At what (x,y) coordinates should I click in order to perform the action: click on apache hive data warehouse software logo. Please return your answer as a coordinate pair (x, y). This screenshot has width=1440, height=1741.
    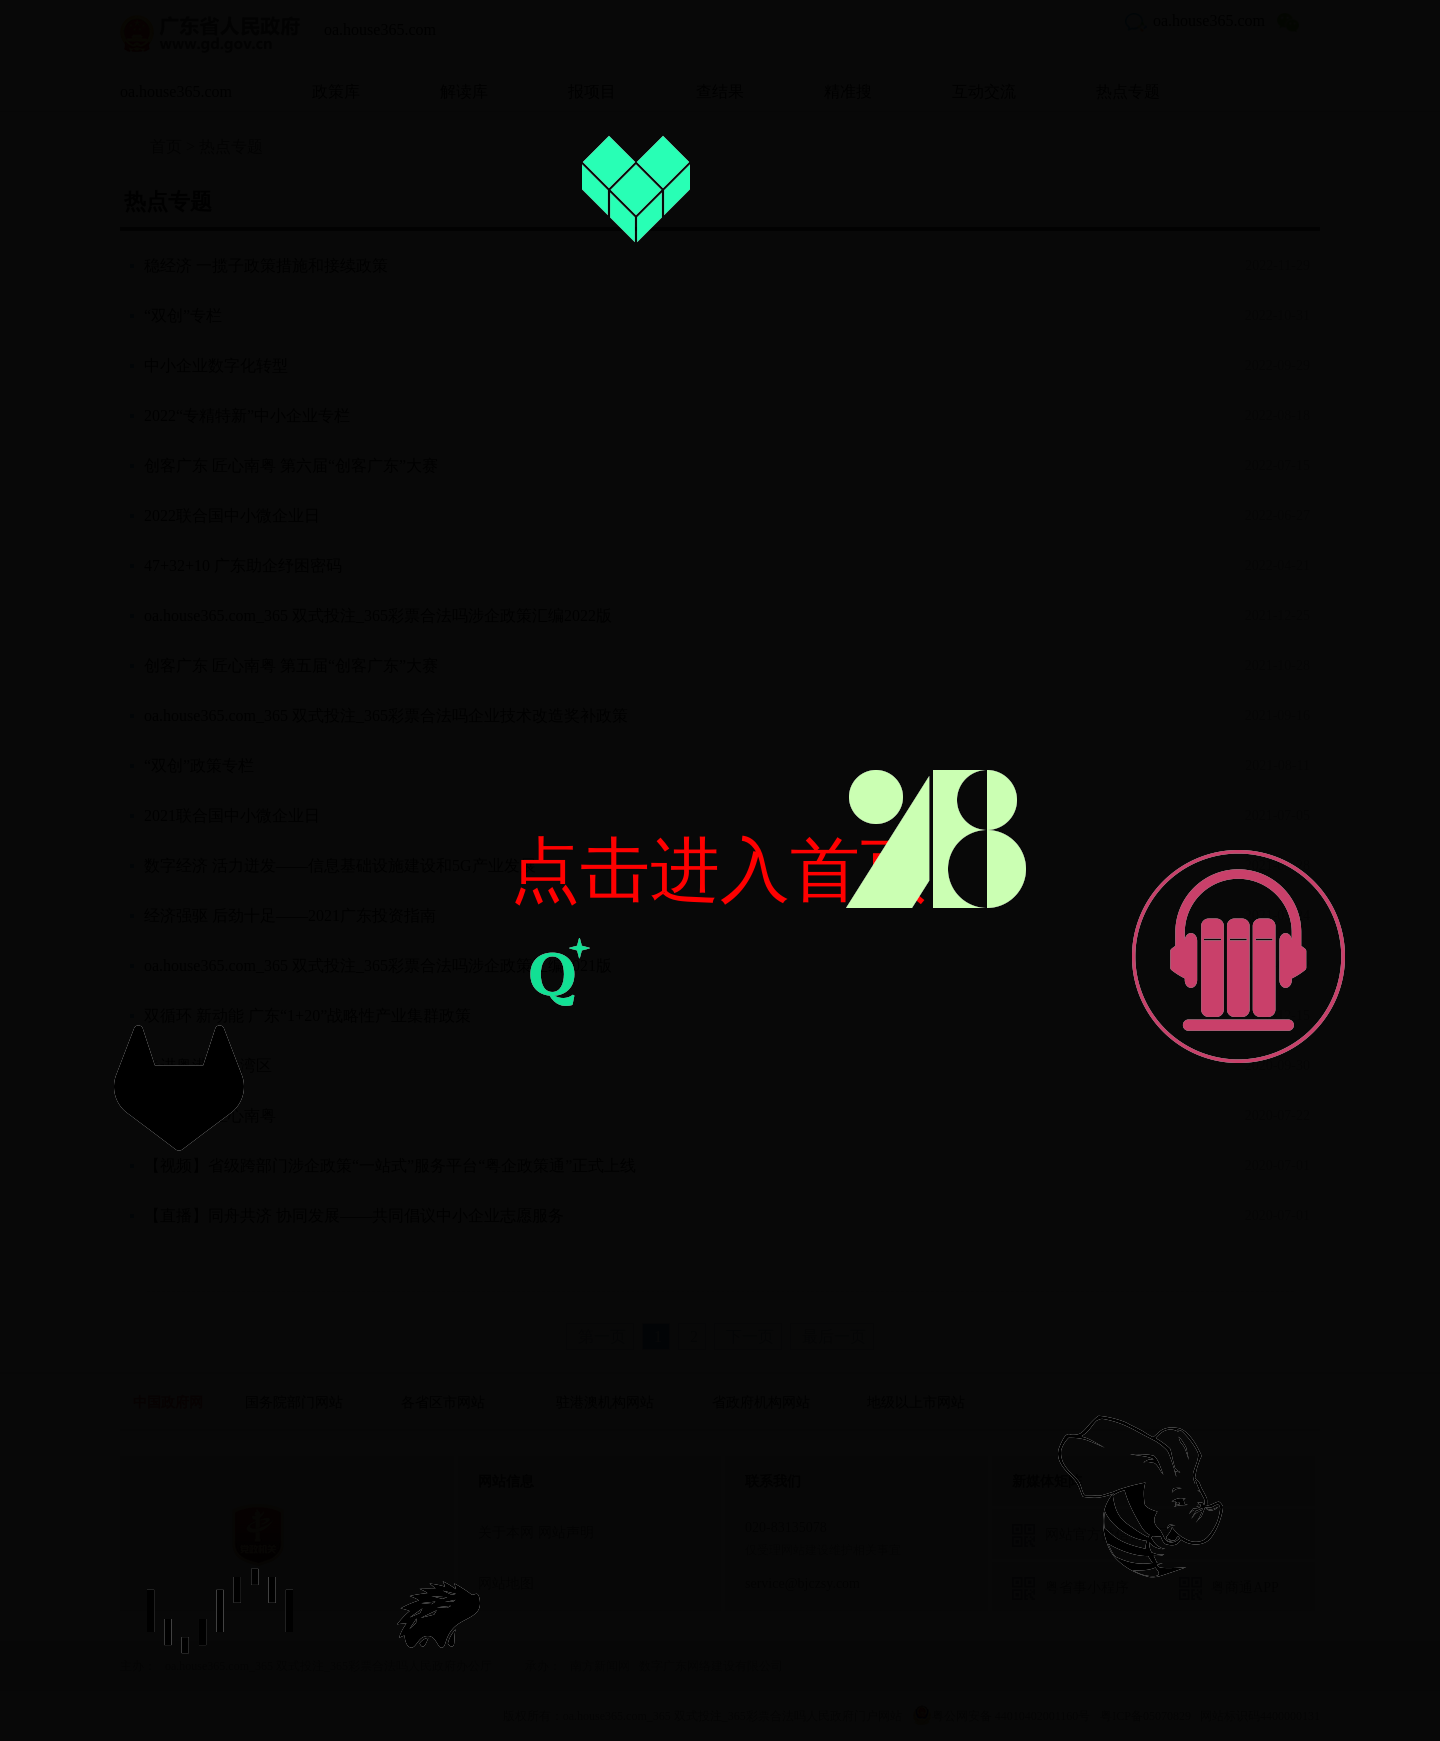
    Looking at the image, I should click on (1140, 1496).